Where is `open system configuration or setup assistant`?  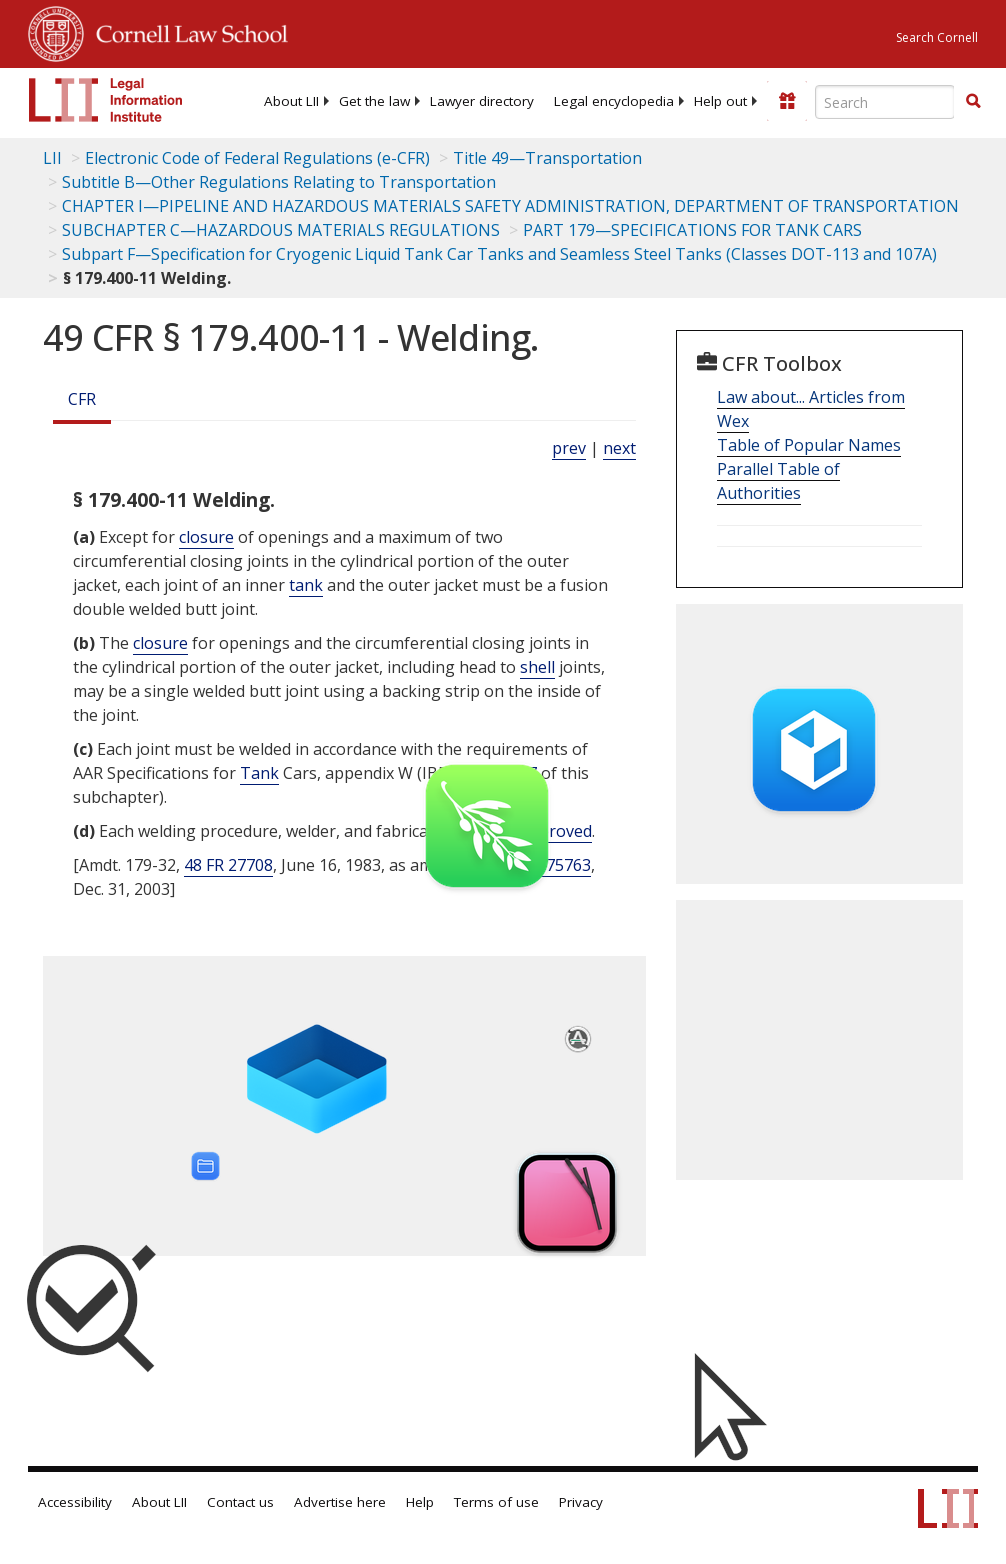
open system configuration or setup assistant is located at coordinates (91, 1308).